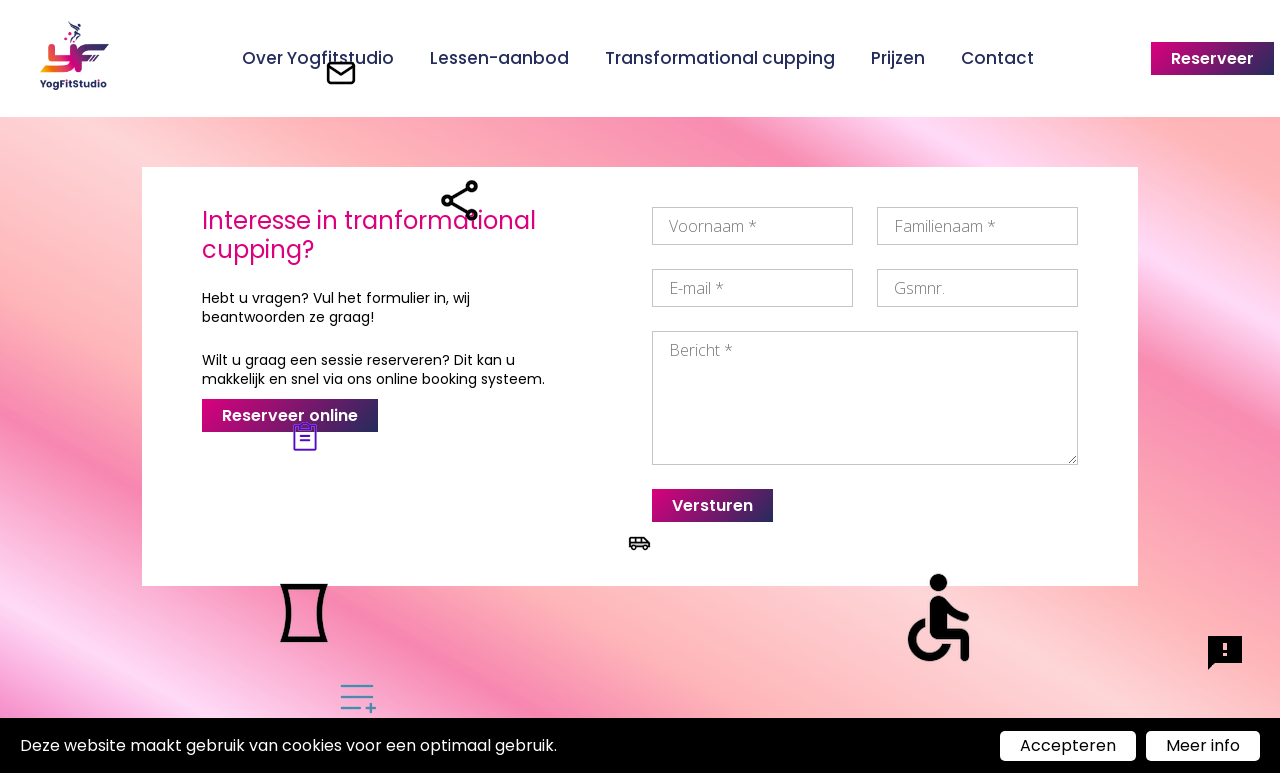  I want to click on access airport shuttle services, so click(639, 543).